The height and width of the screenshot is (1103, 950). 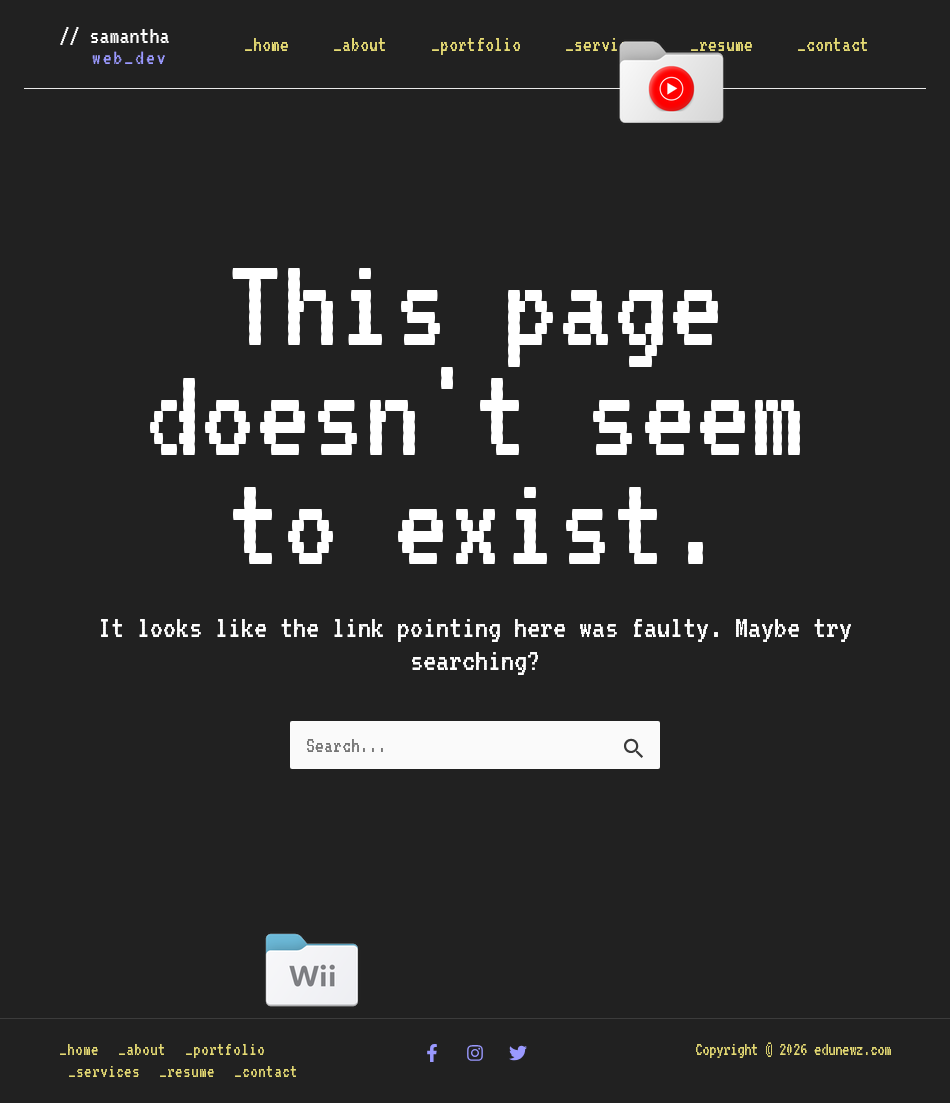 What do you see at coordinates (671, 85) in the screenshot?
I see `open youtube music downloads folder` at bounding box center [671, 85].